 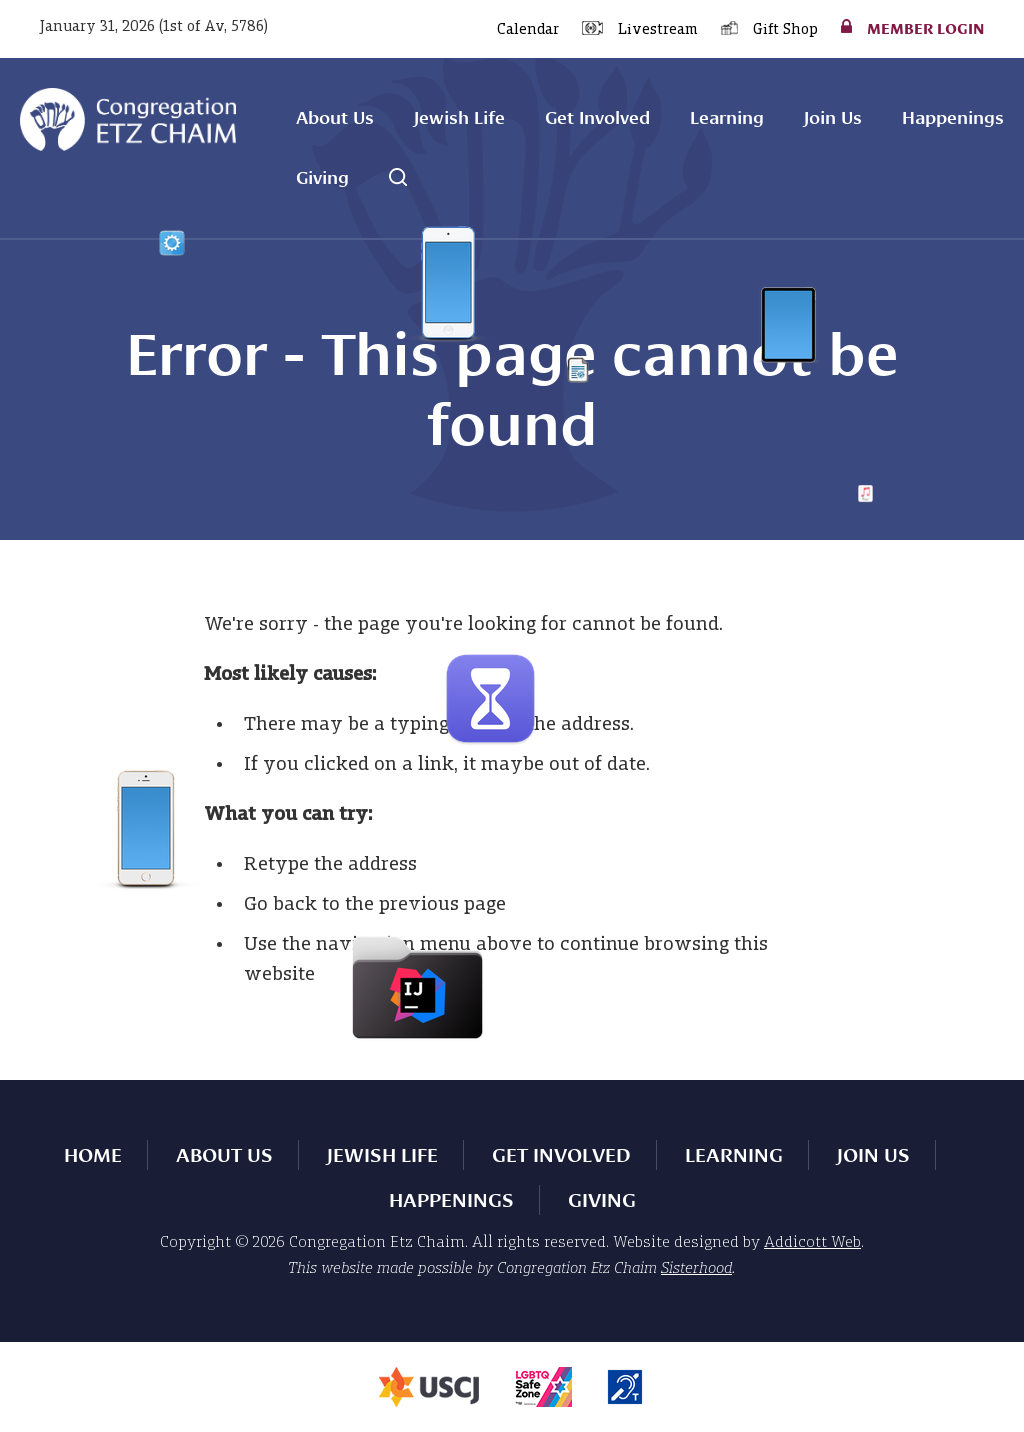 What do you see at coordinates (490, 698) in the screenshot?
I see `view screen time usage and statistics` at bounding box center [490, 698].